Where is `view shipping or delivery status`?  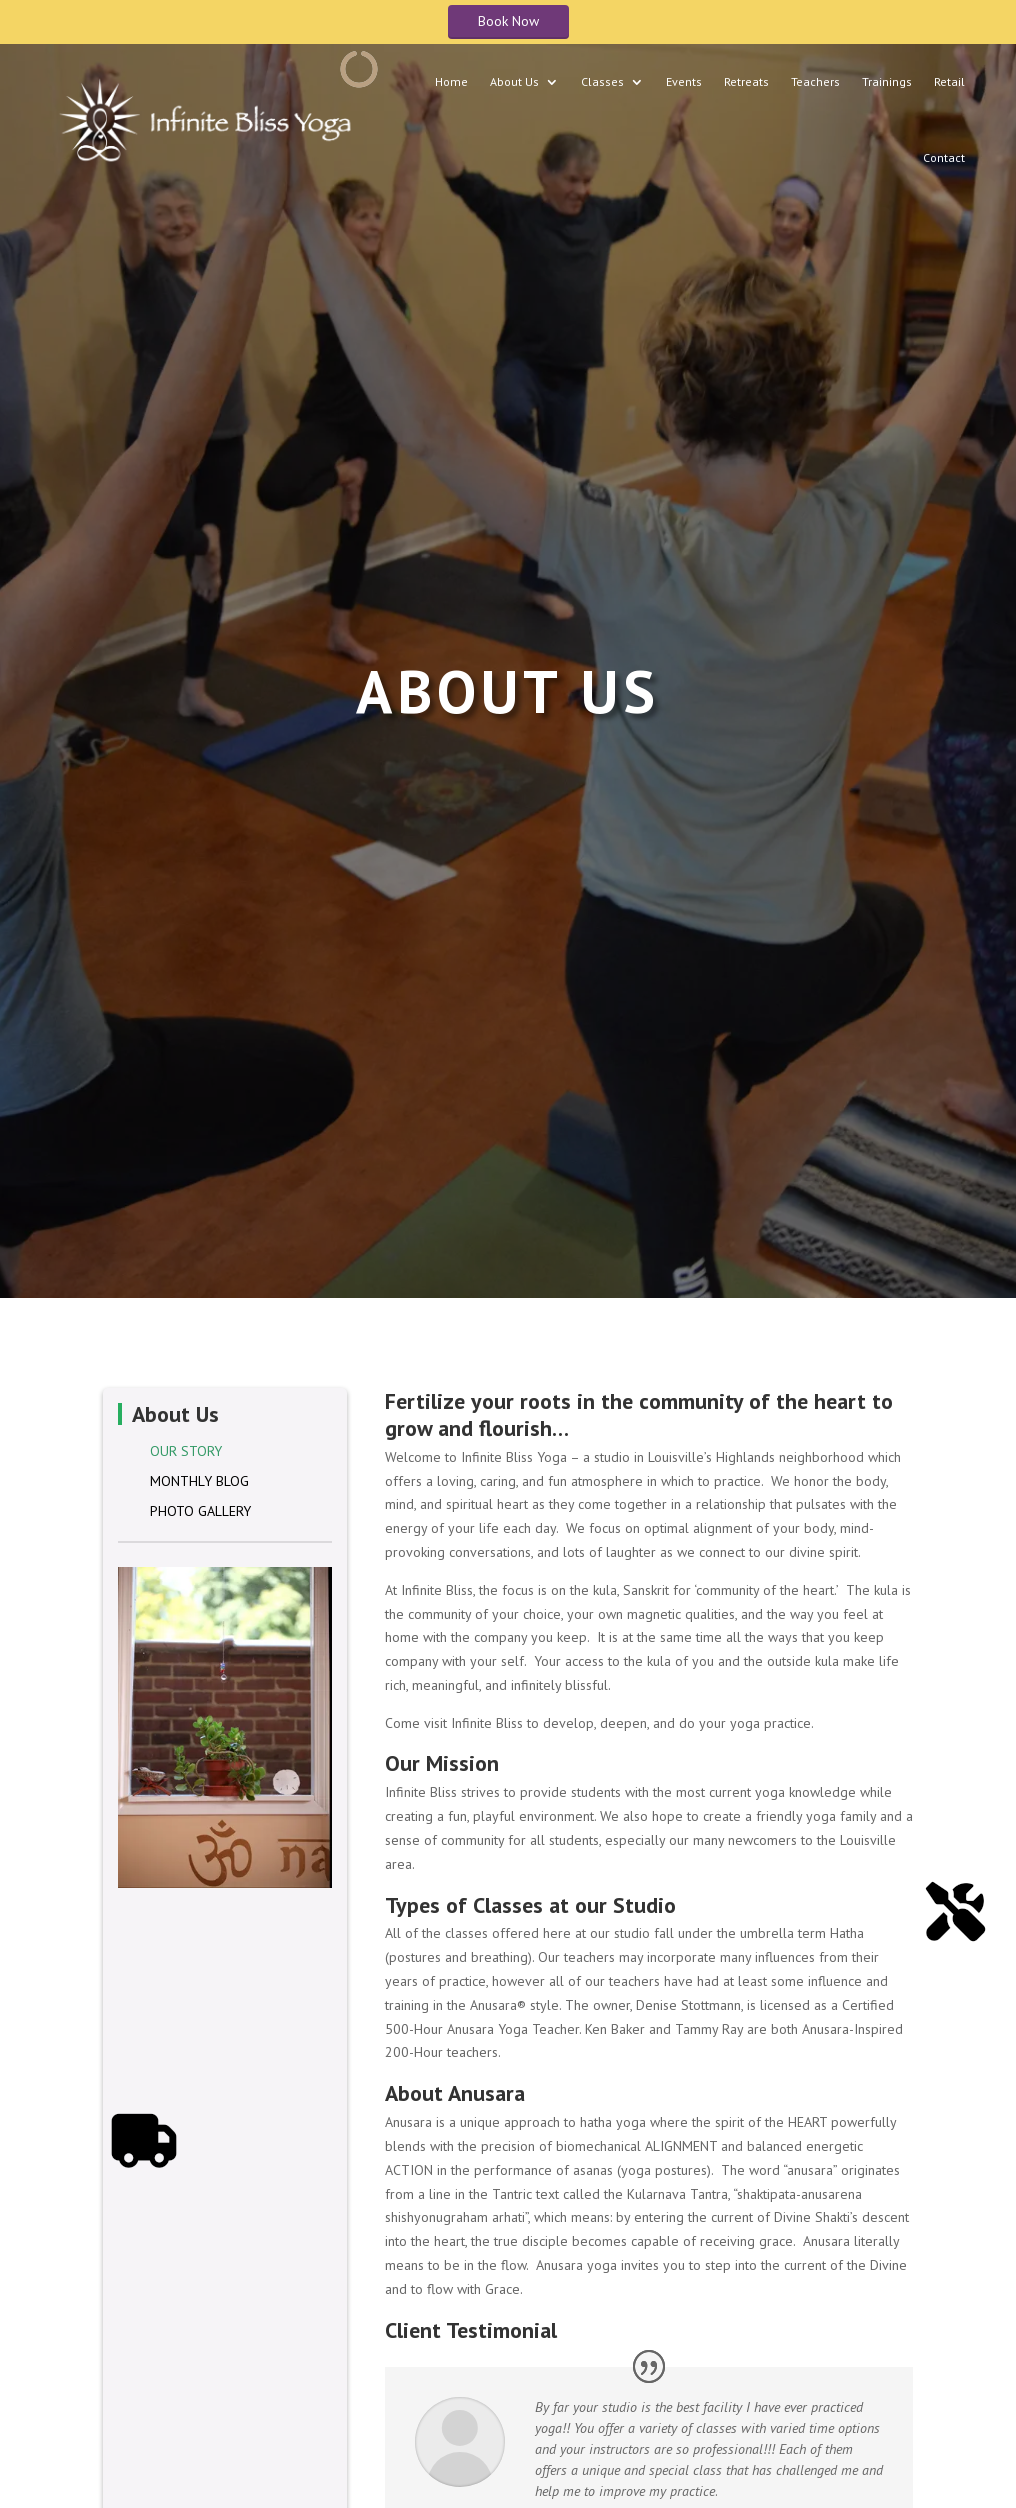 view shipping or delivery status is located at coordinates (144, 2139).